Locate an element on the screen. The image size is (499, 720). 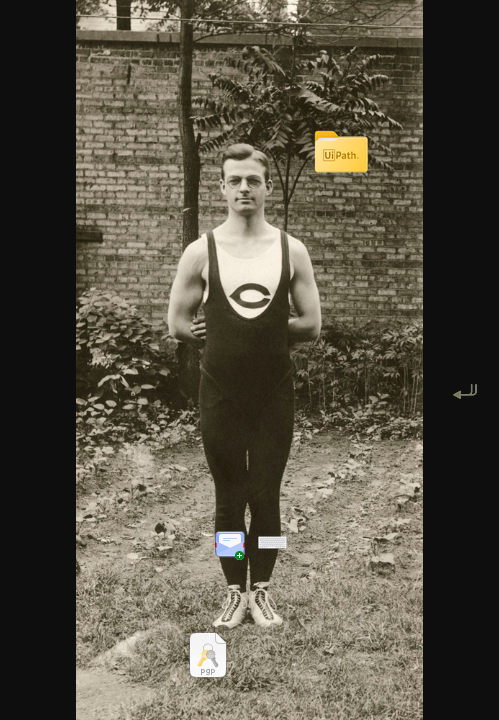
a PGP encryption key file is located at coordinates (208, 655).